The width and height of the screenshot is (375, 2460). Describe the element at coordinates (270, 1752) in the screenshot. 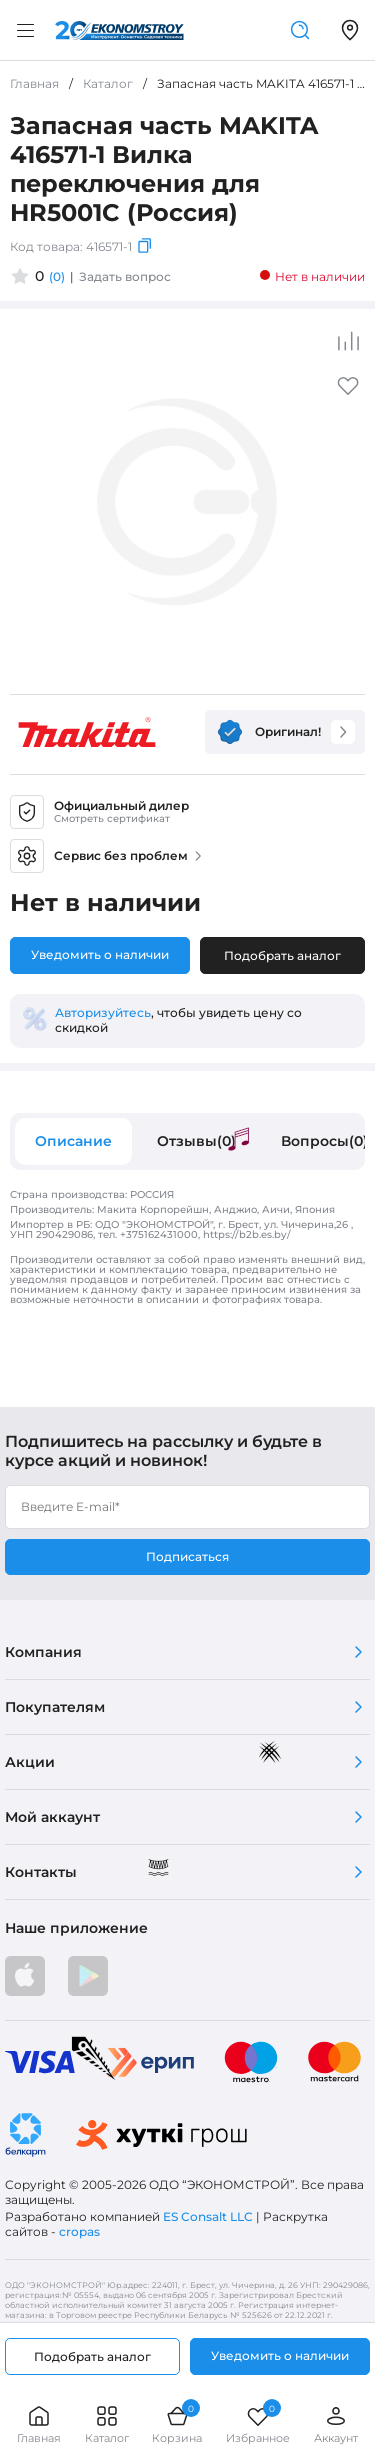

I see `attack or slash action in a game` at that location.